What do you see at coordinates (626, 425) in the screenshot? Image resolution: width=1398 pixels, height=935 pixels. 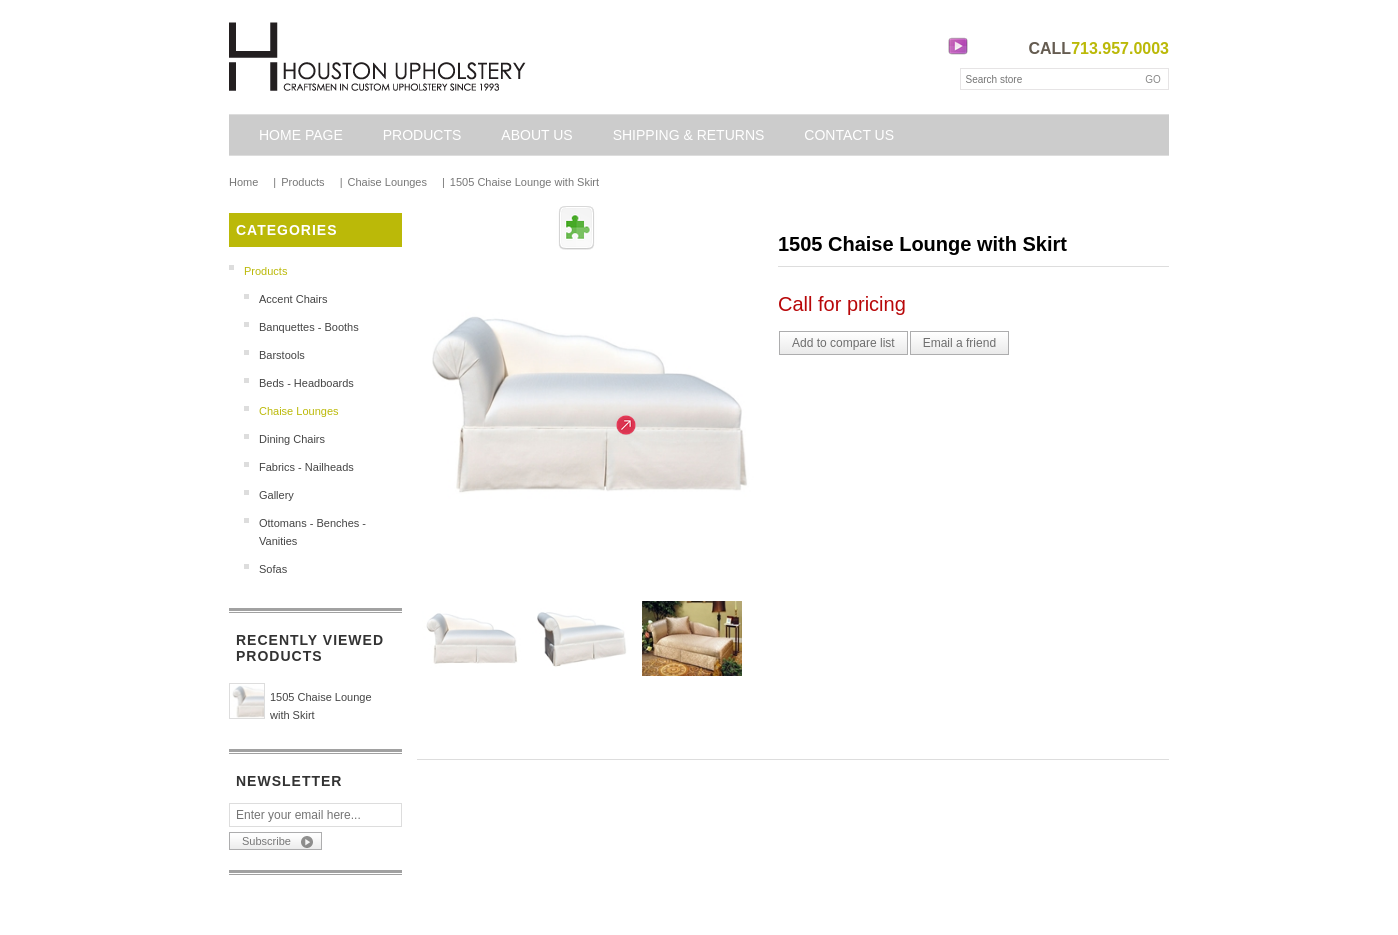 I see `indicates a symbolic link or shortcut to another file` at bounding box center [626, 425].